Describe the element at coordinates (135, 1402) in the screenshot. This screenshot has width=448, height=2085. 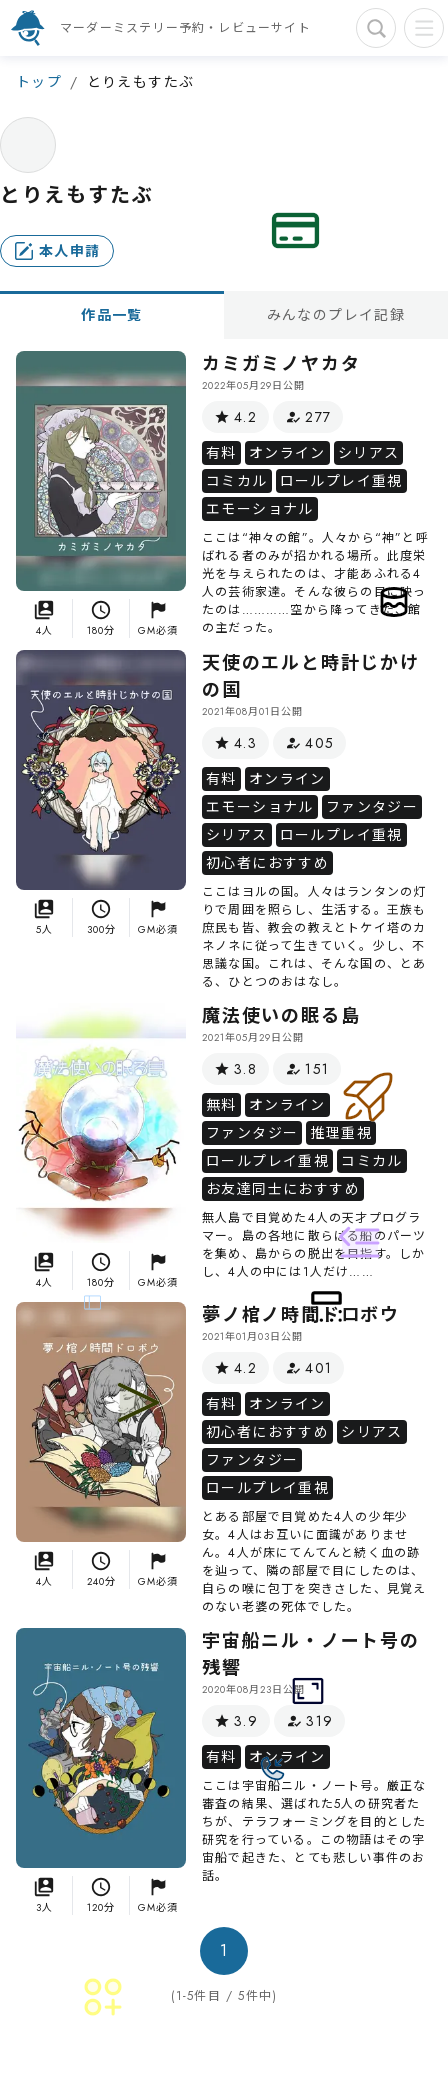
I see `navigate to the next item` at that location.